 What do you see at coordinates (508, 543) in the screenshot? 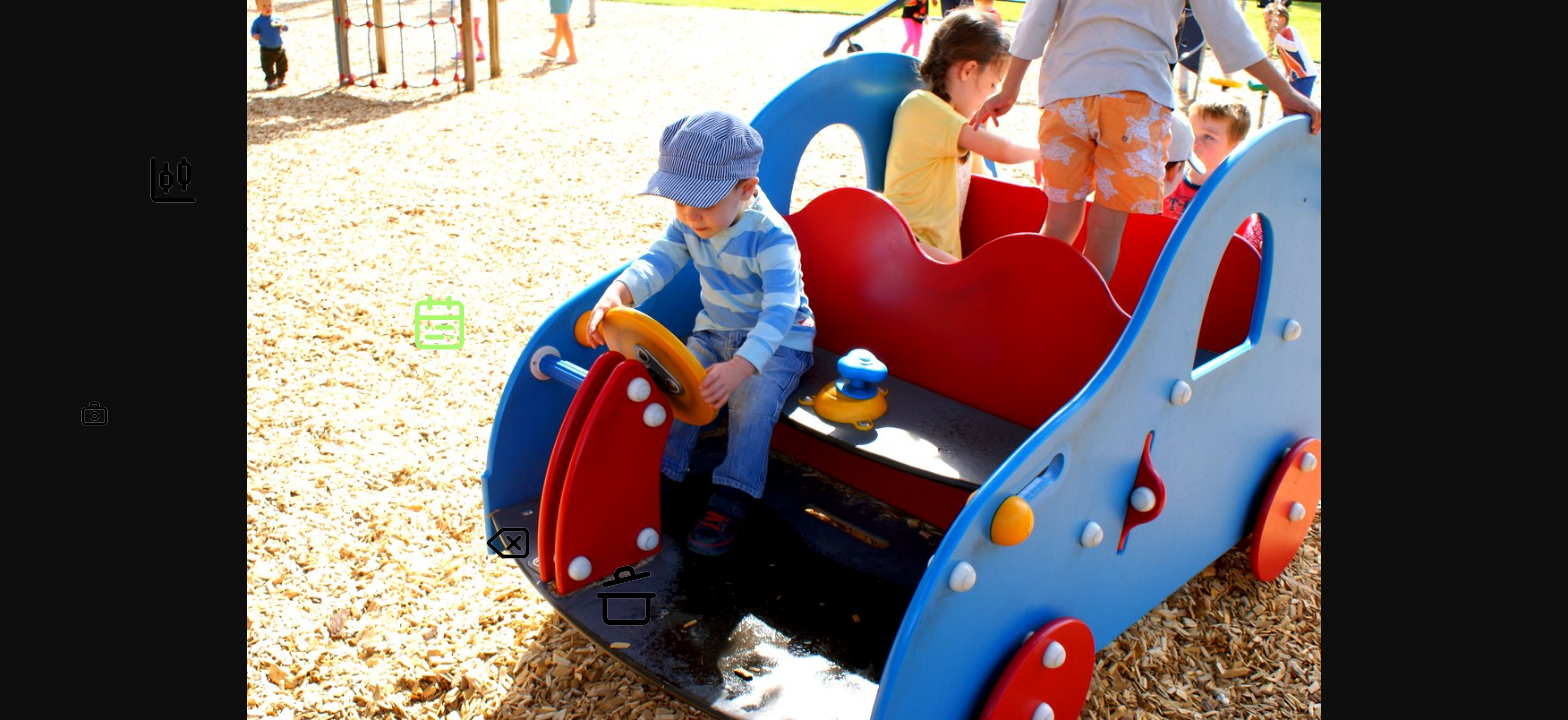
I see `delete selected item` at bounding box center [508, 543].